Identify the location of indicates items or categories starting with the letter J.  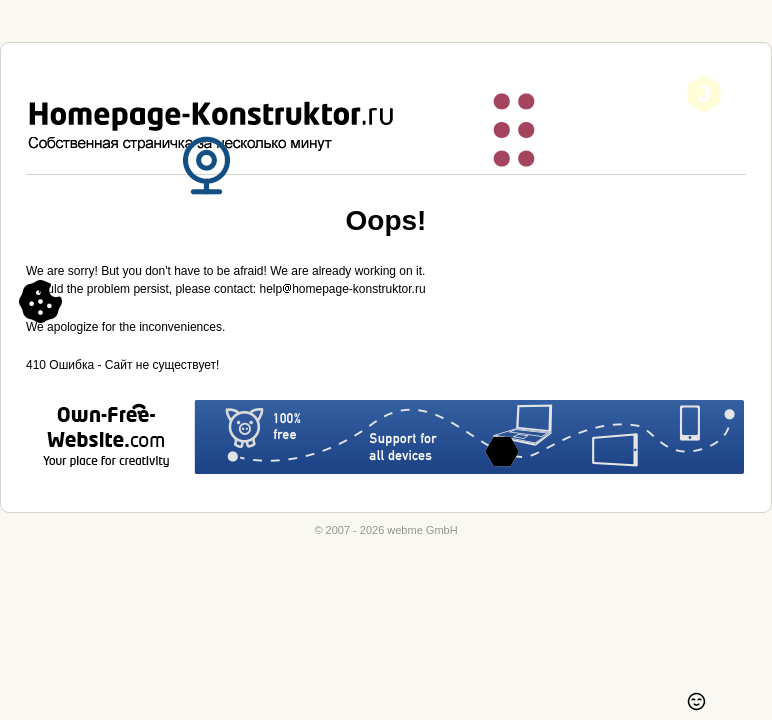
(704, 94).